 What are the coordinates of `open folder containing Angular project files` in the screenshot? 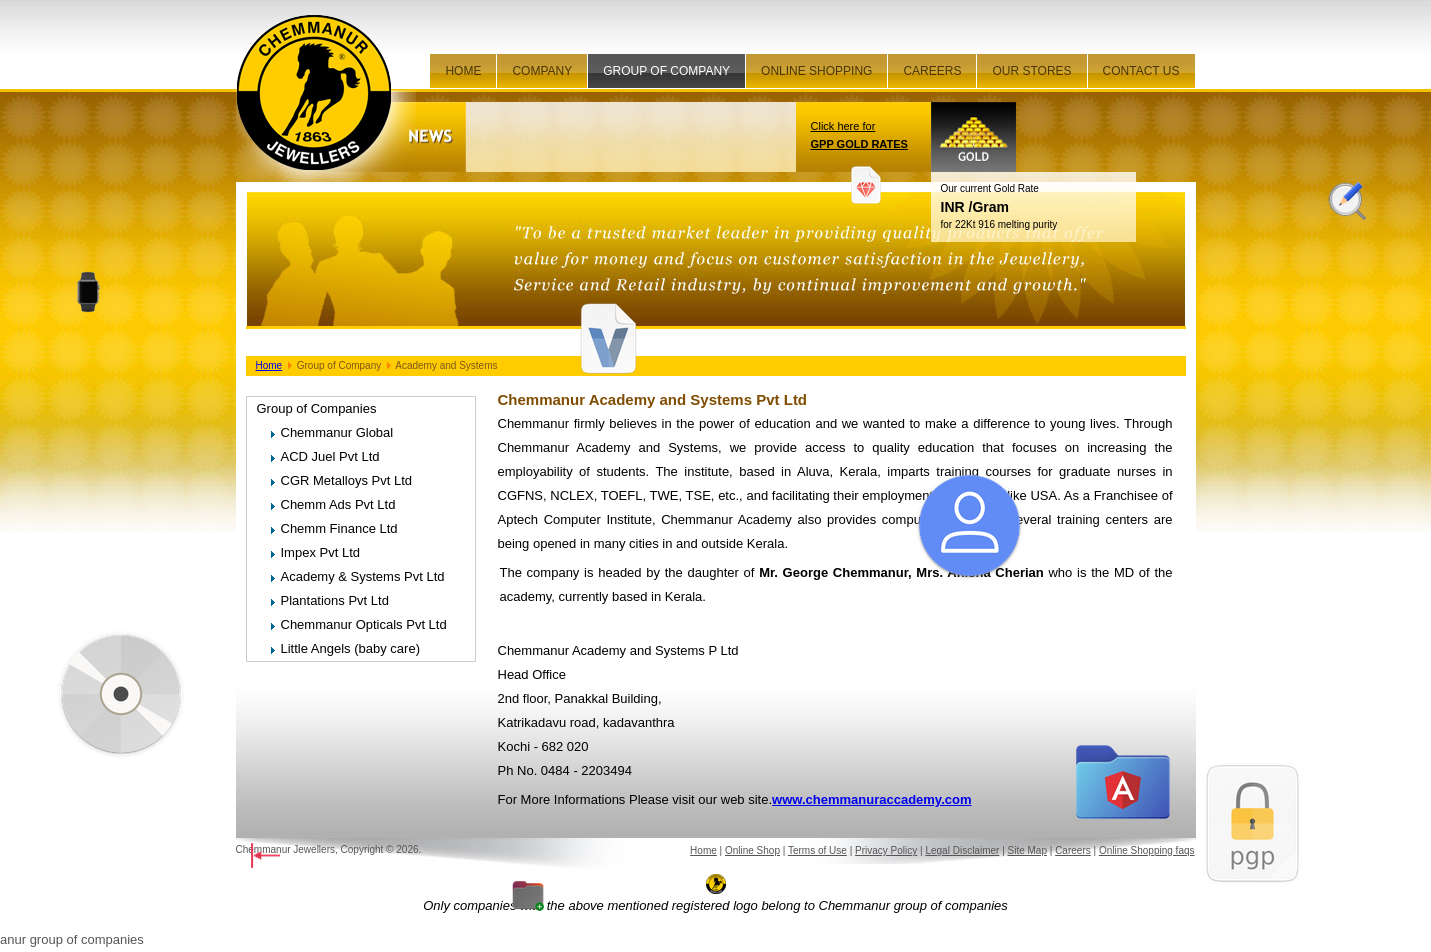 It's located at (1122, 784).